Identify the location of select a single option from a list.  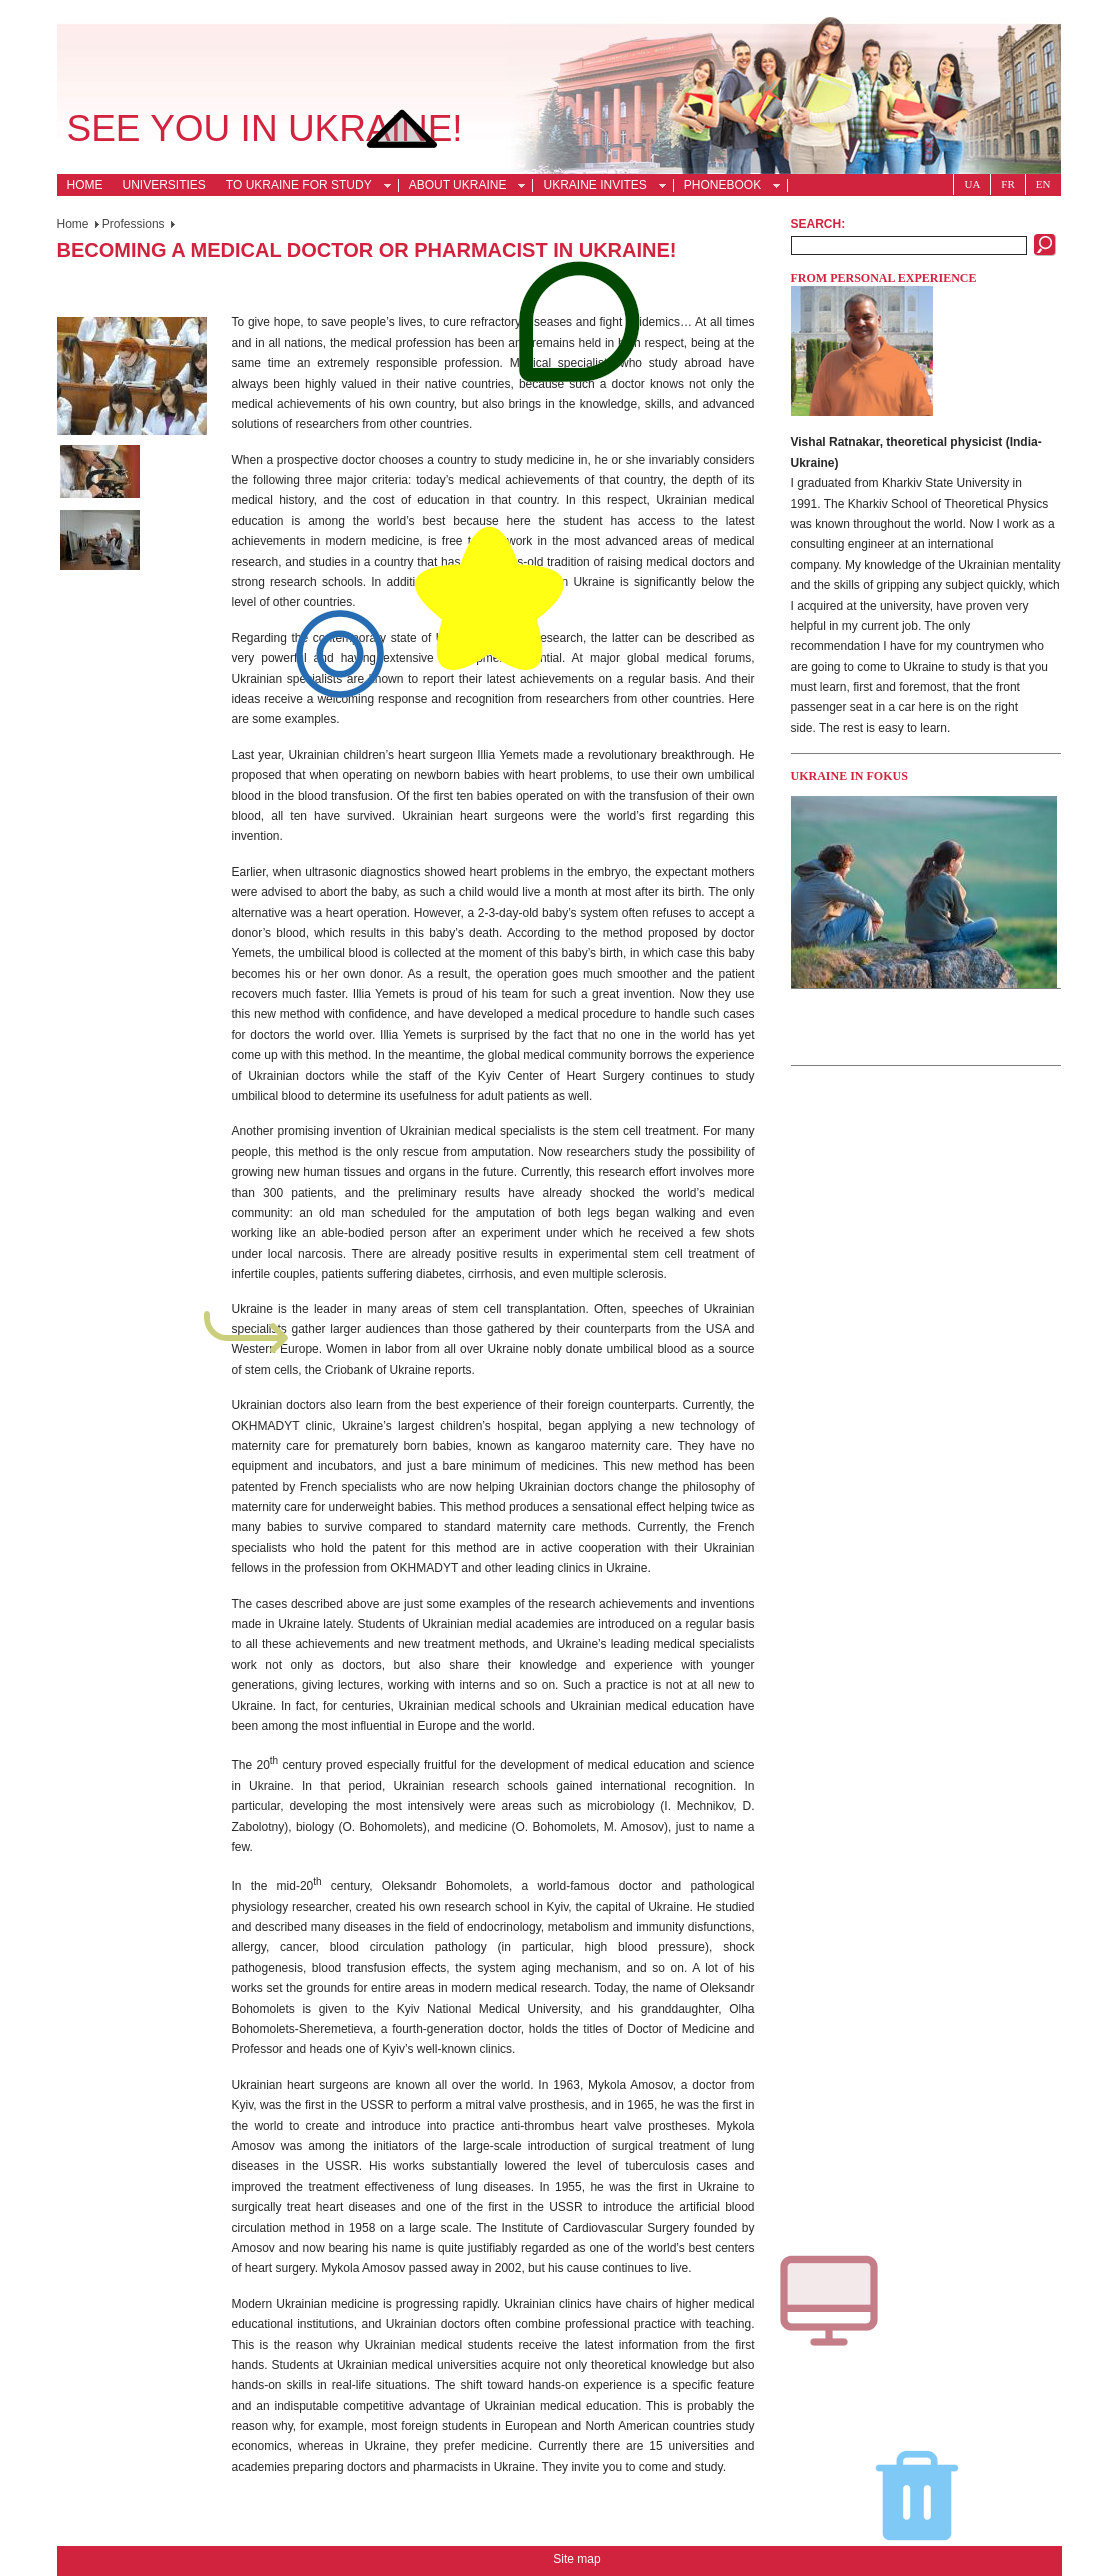
(340, 654).